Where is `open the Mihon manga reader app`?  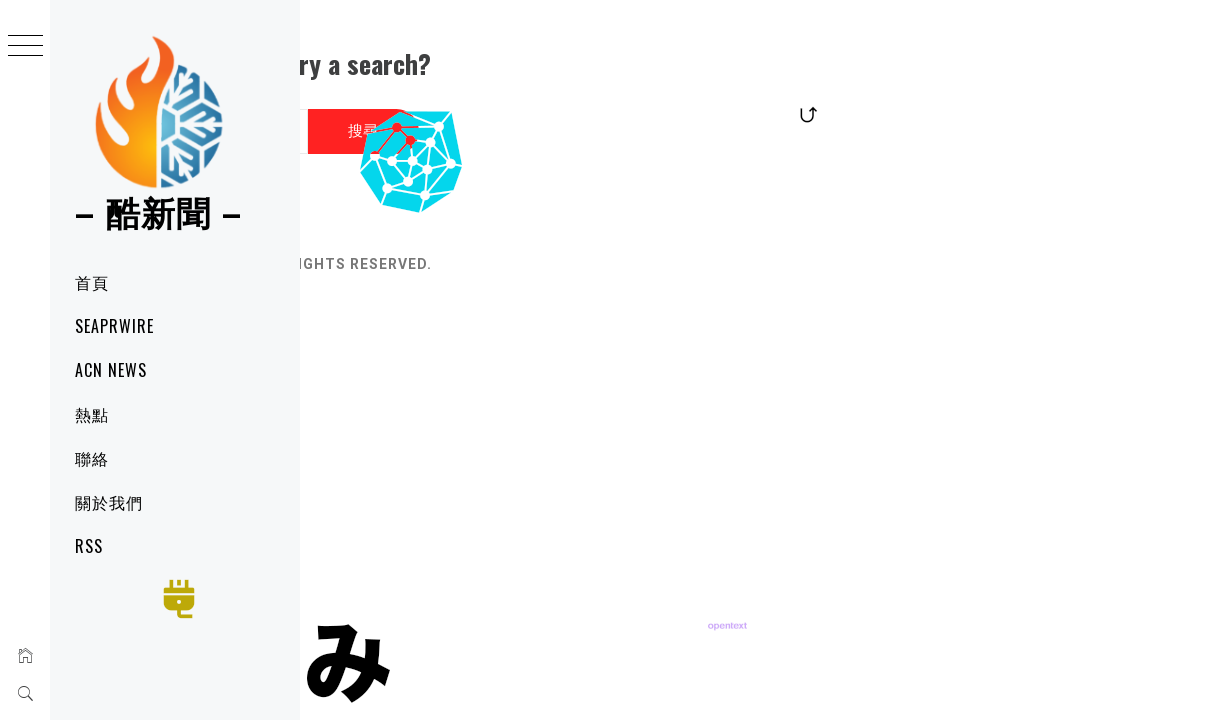
open the Mihon manga reader app is located at coordinates (348, 663).